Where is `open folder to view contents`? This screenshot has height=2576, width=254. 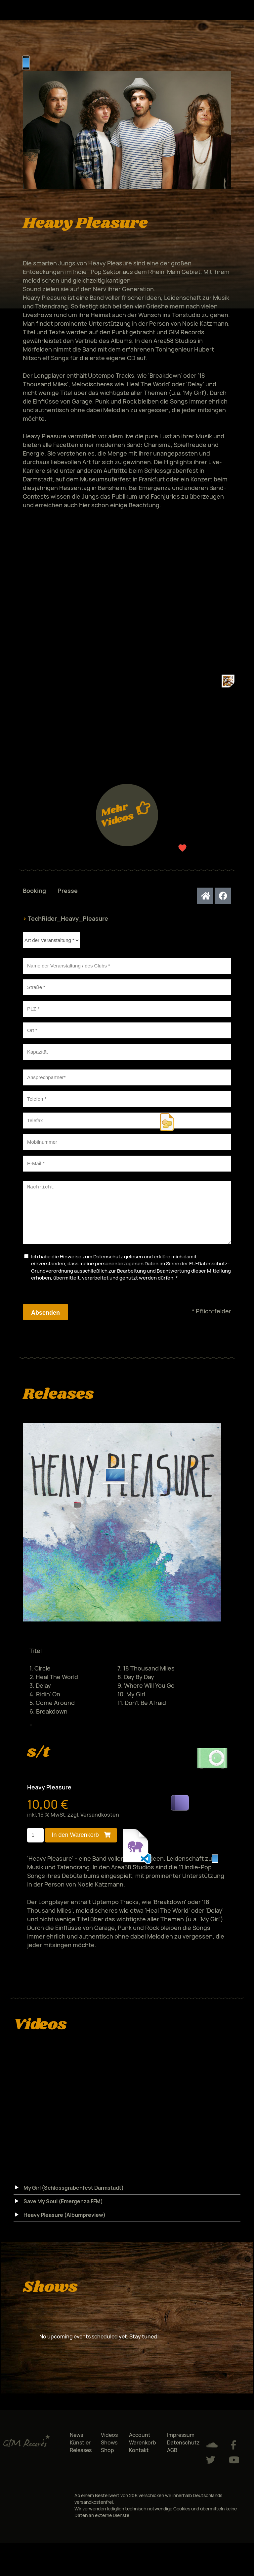
open folder to view contents is located at coordinates (77, 1505).